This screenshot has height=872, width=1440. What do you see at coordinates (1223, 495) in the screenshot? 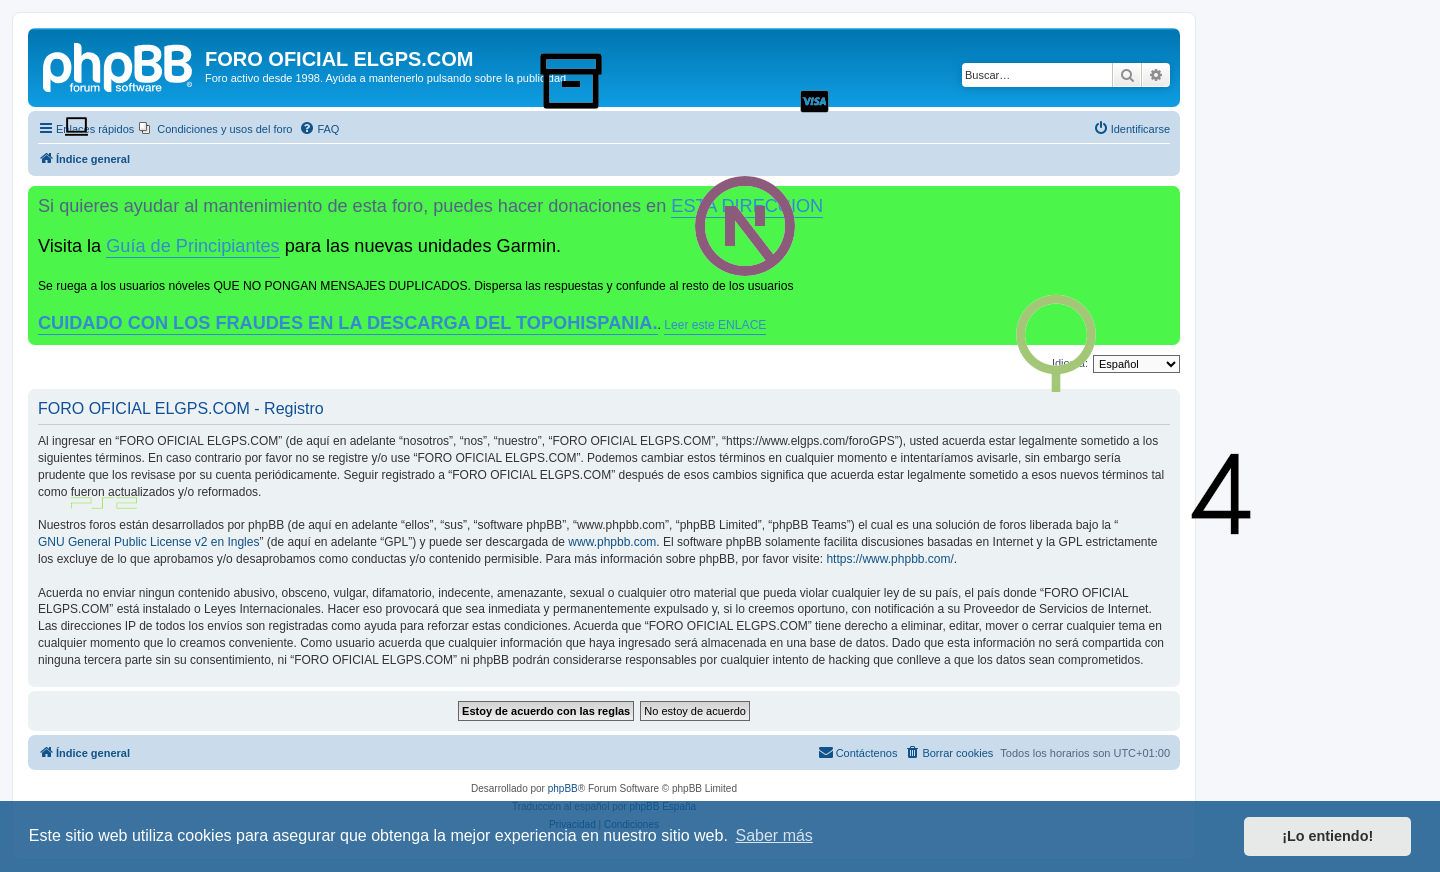
I see `indicates step 4 in a numbered sequence` at bounding box center [1223, 495].